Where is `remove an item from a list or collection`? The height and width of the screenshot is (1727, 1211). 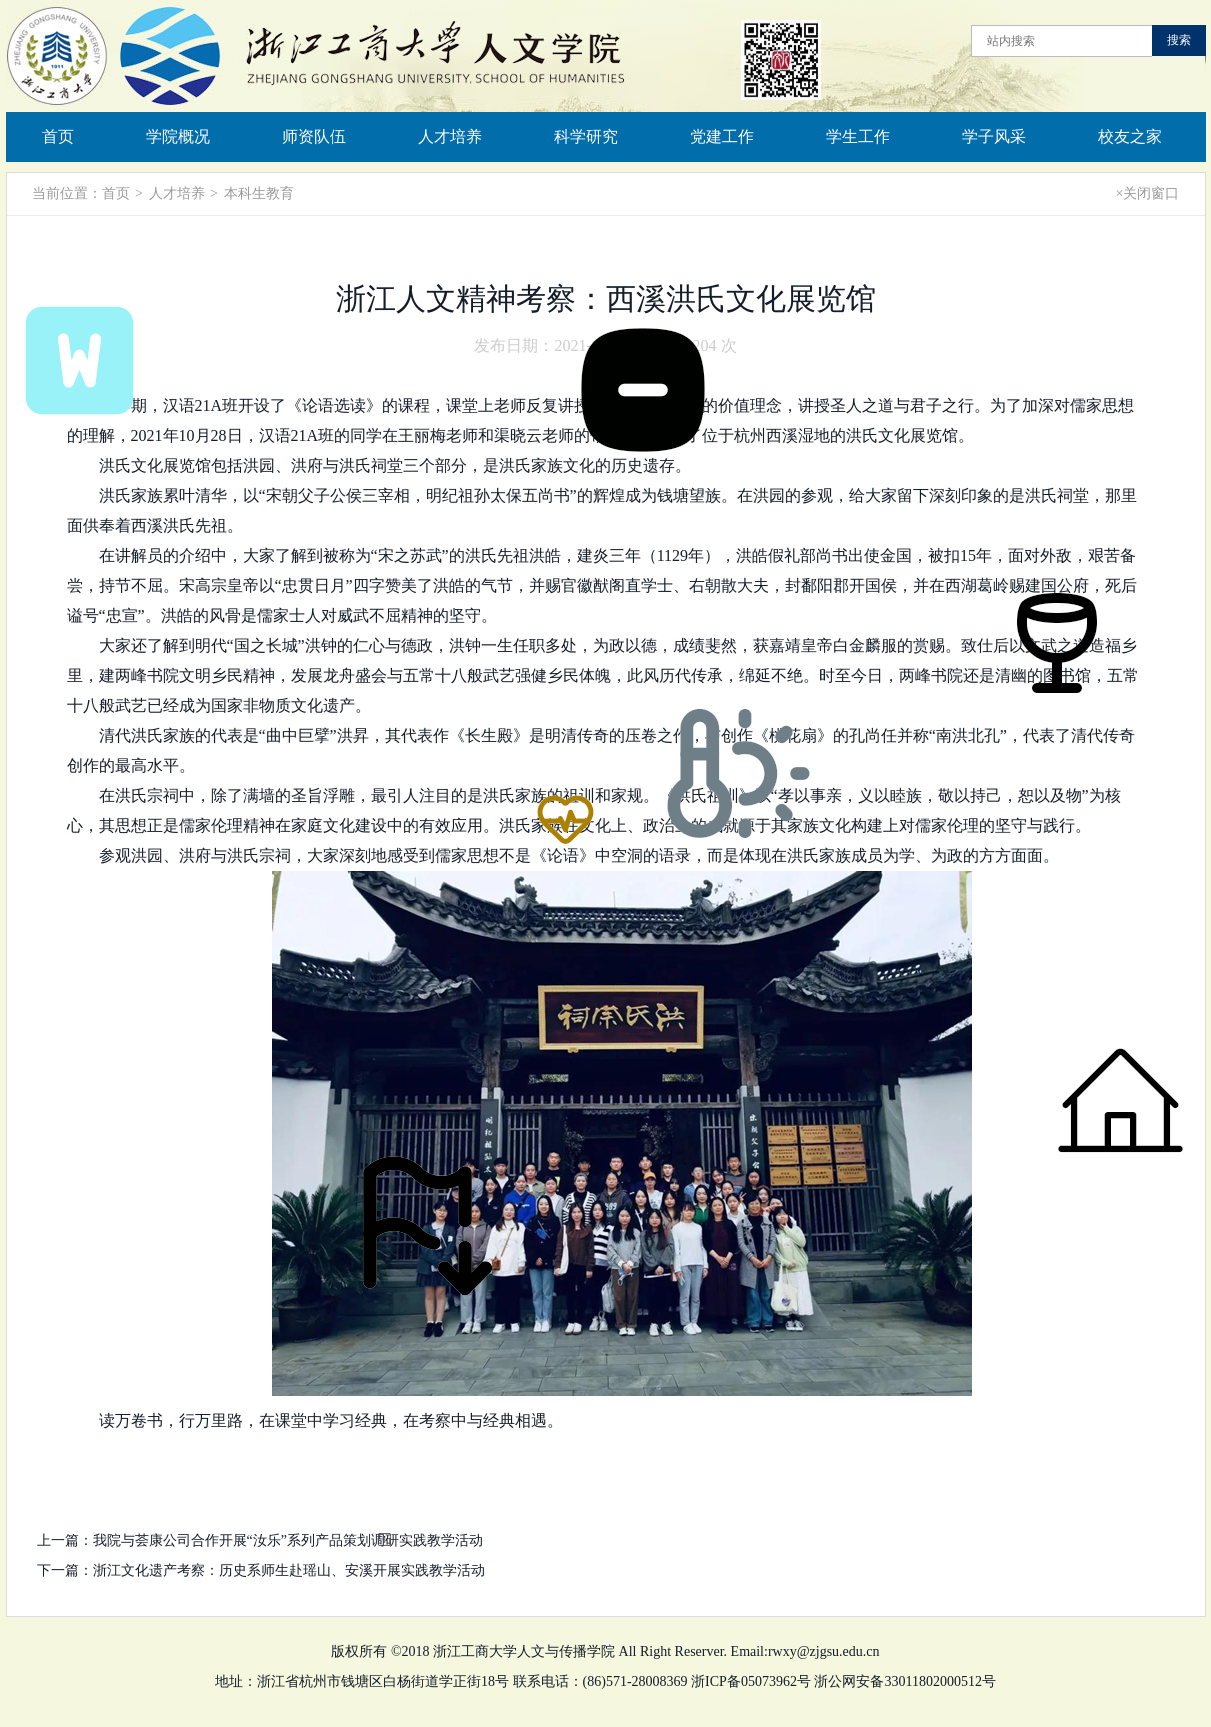
remove an item from a list or collection is located at coordinates (643, 390).